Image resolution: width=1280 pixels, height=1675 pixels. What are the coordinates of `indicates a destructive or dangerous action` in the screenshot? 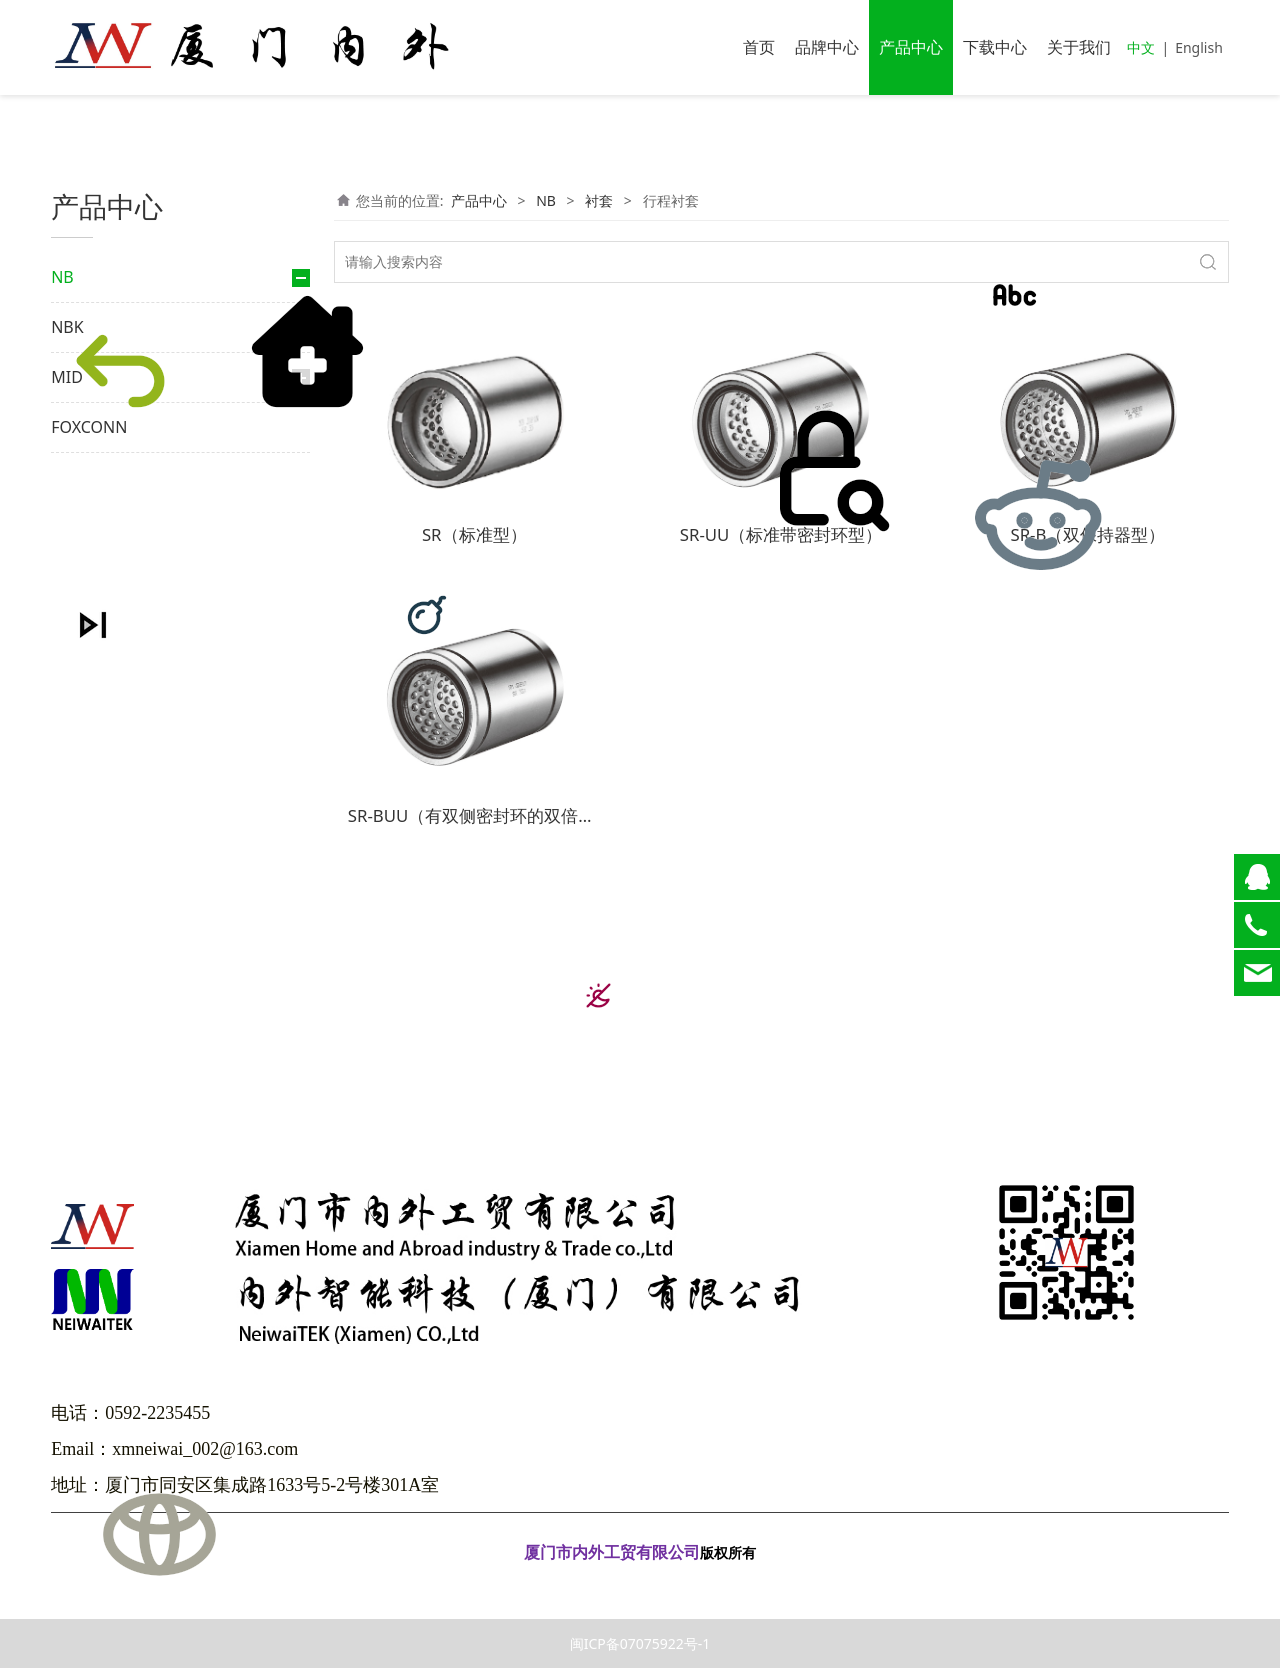 It's located at (427, 615).